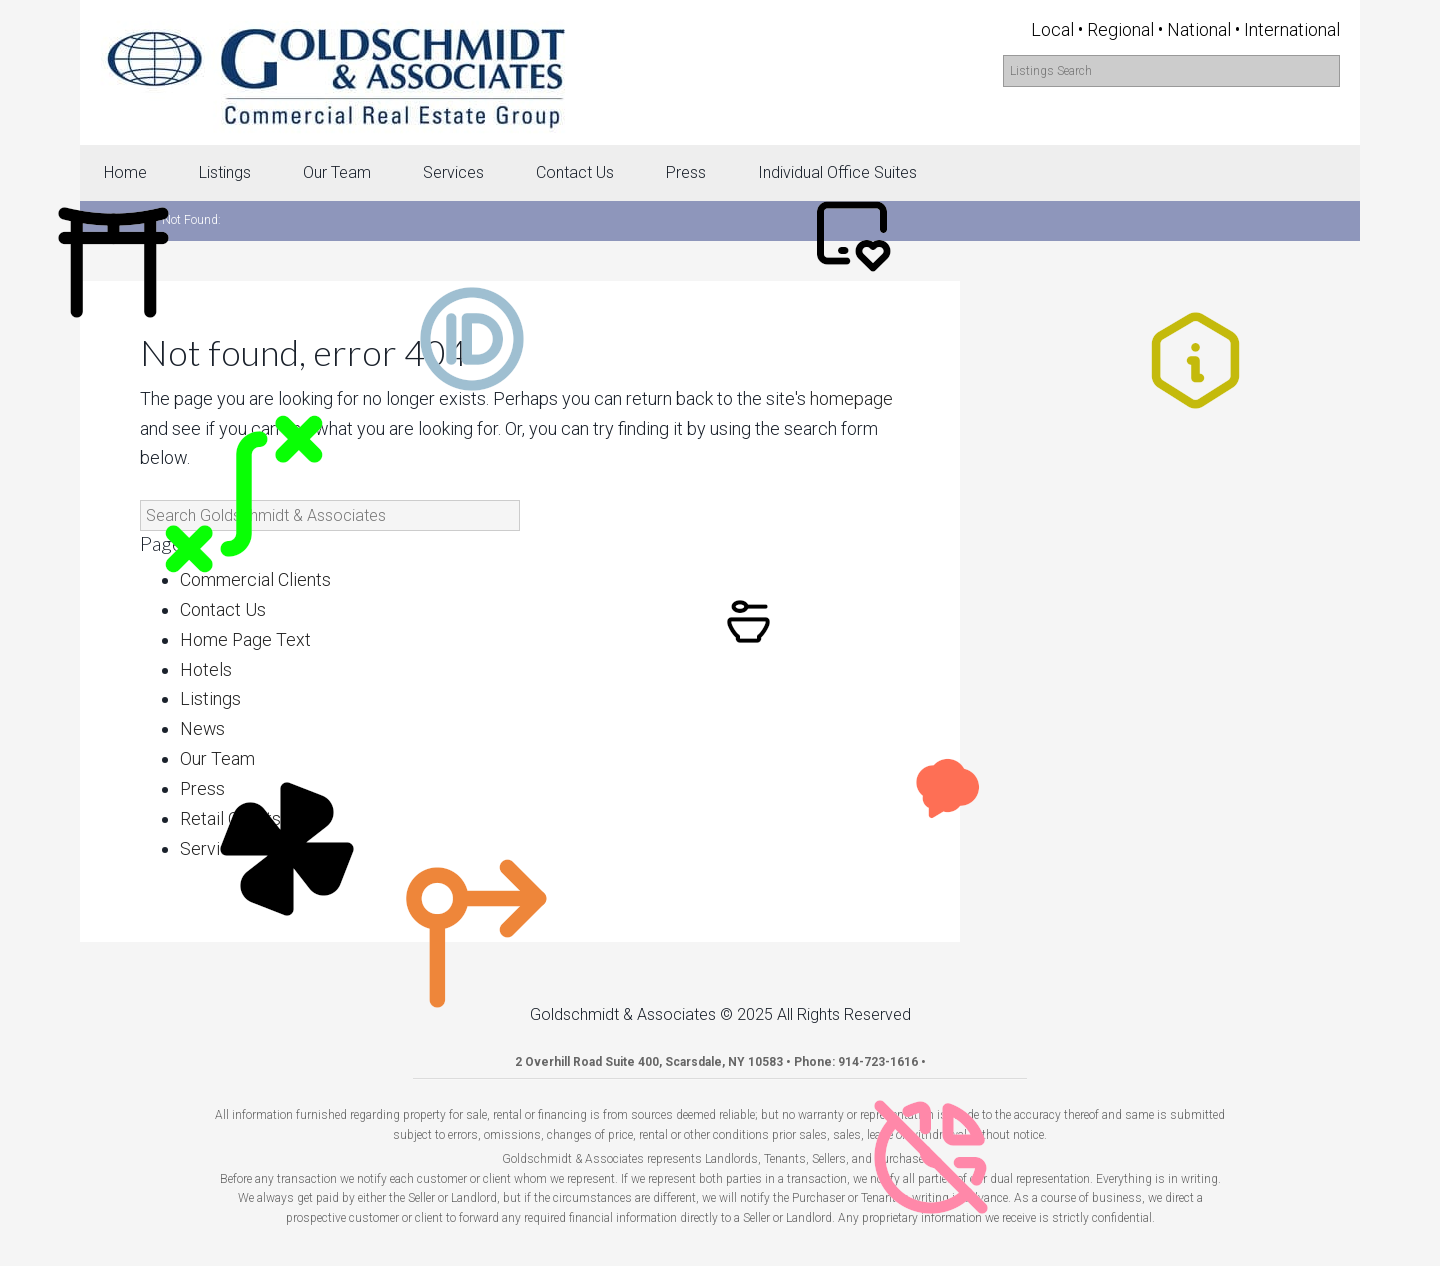 The image size is (1440, 1266). What do you see at coordinates (468, 937) in the screenshot?
I see `take the right exit at the roundabout` at bounding box center [468, 937].